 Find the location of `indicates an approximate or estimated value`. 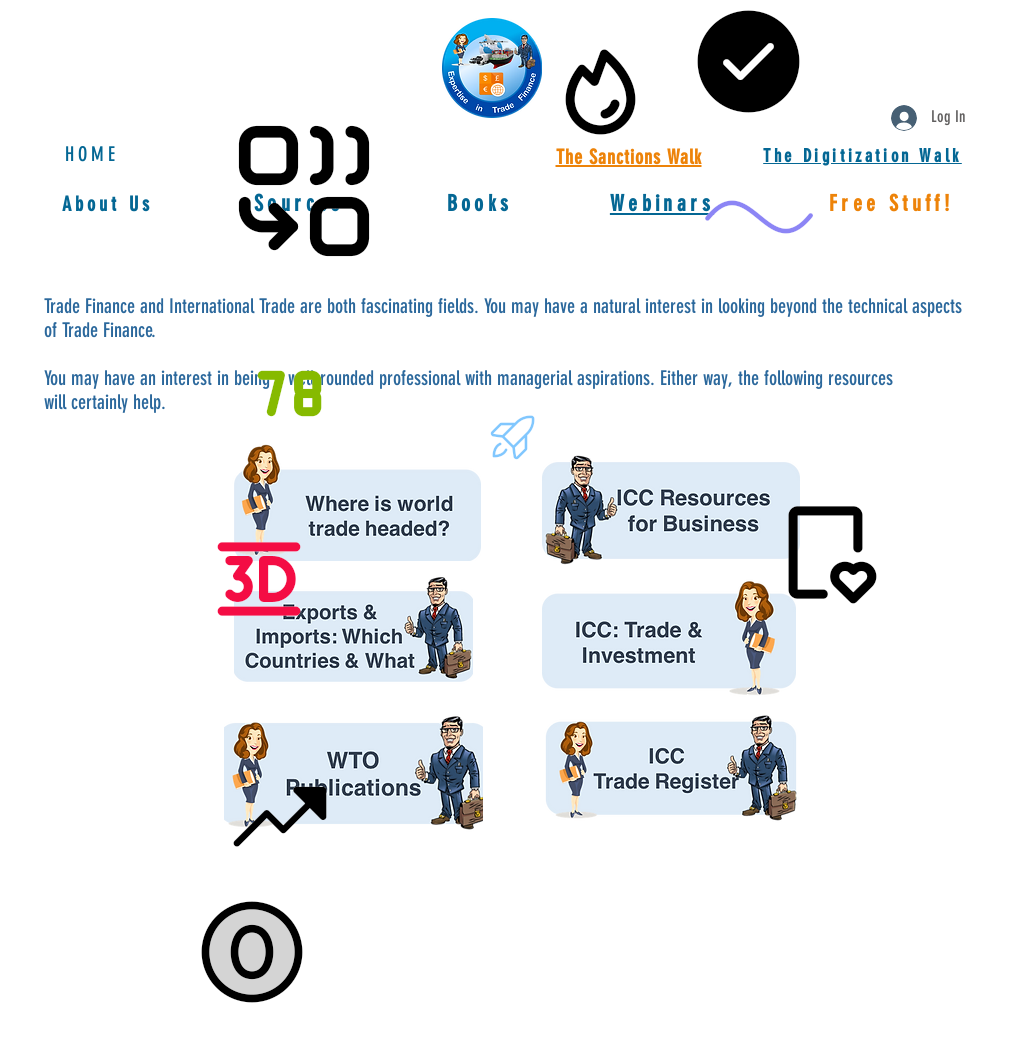

indicates an approximate or estimated value is located at coordinates (759, 217).